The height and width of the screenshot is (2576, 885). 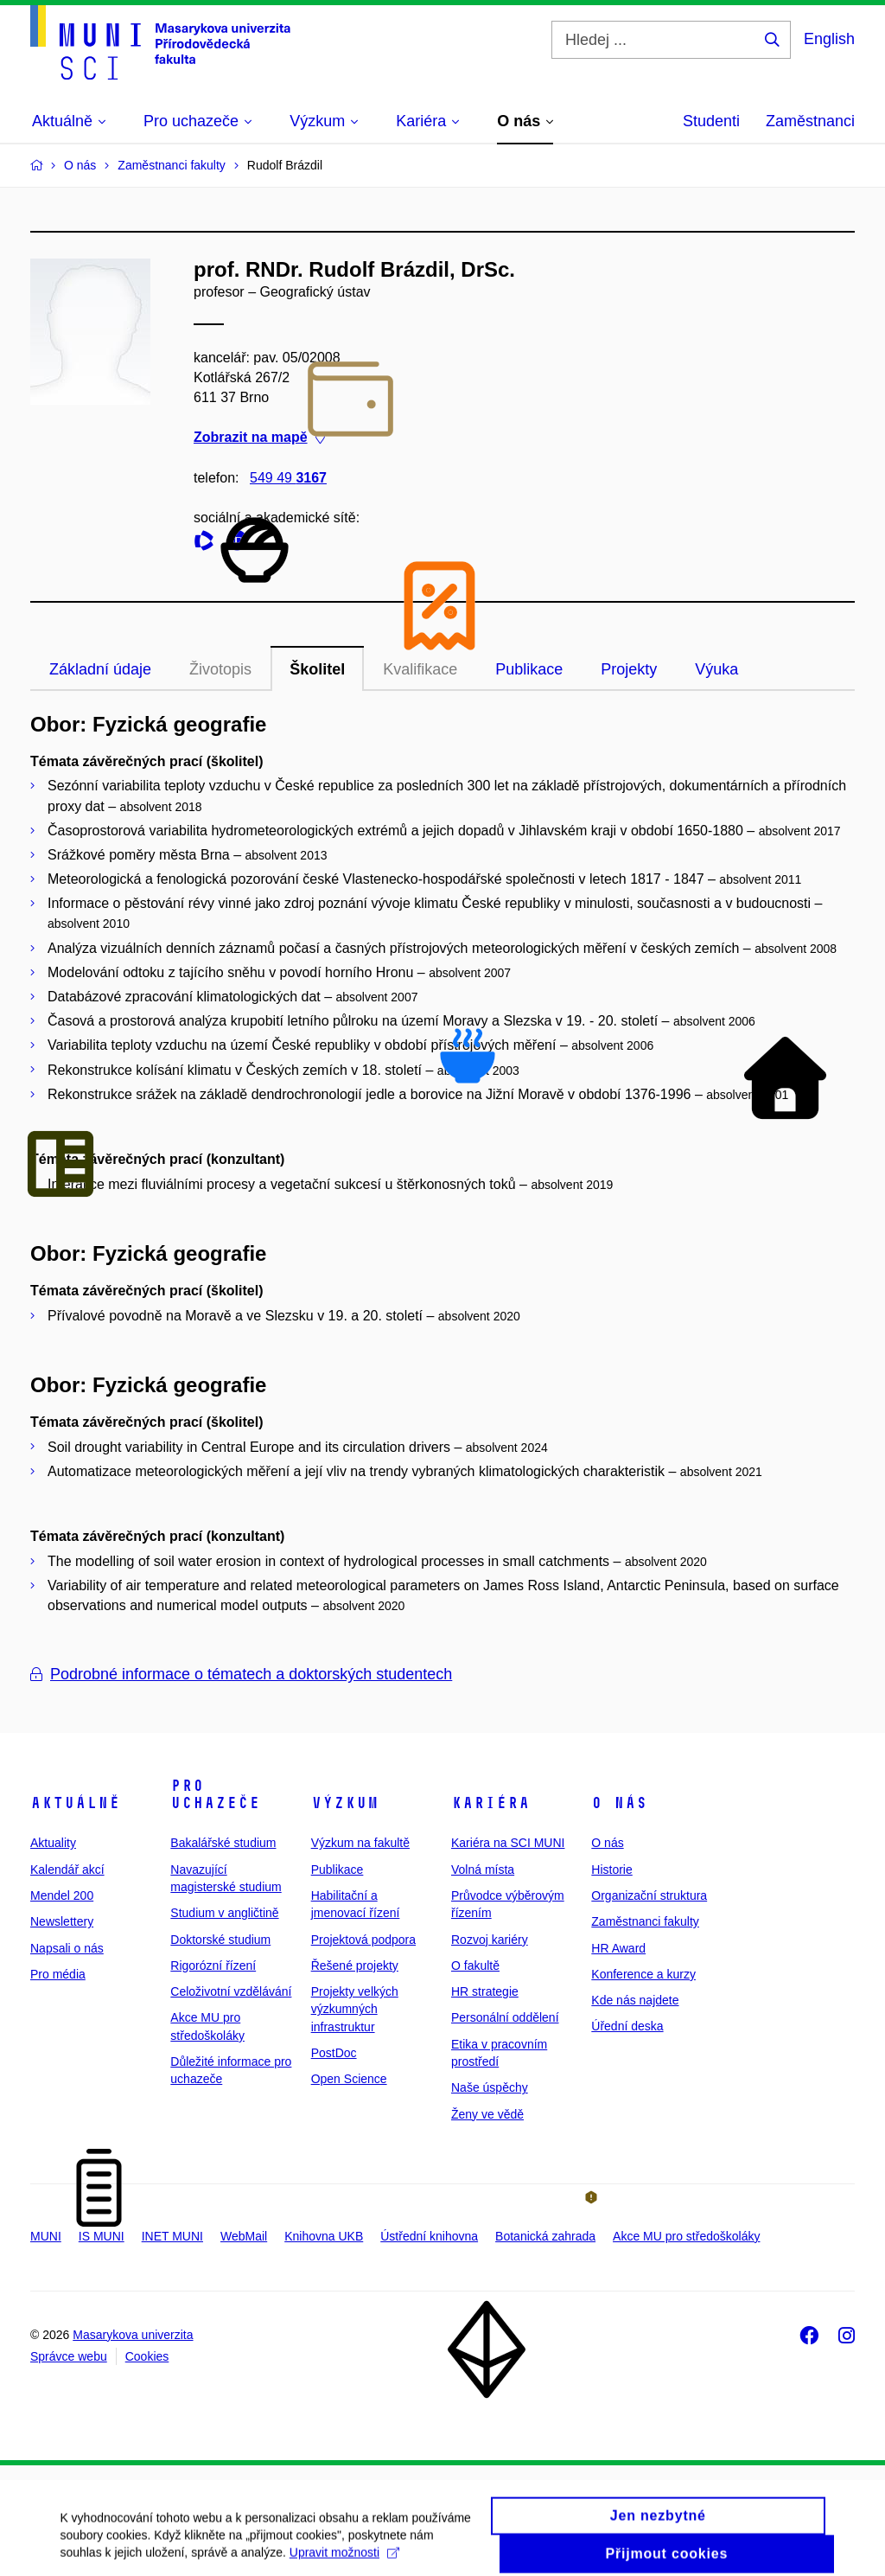 What do you see at coordinates (785, 1077) in the screenshot?
I see `navigate to home screen` at bounding box center [785, 1077].